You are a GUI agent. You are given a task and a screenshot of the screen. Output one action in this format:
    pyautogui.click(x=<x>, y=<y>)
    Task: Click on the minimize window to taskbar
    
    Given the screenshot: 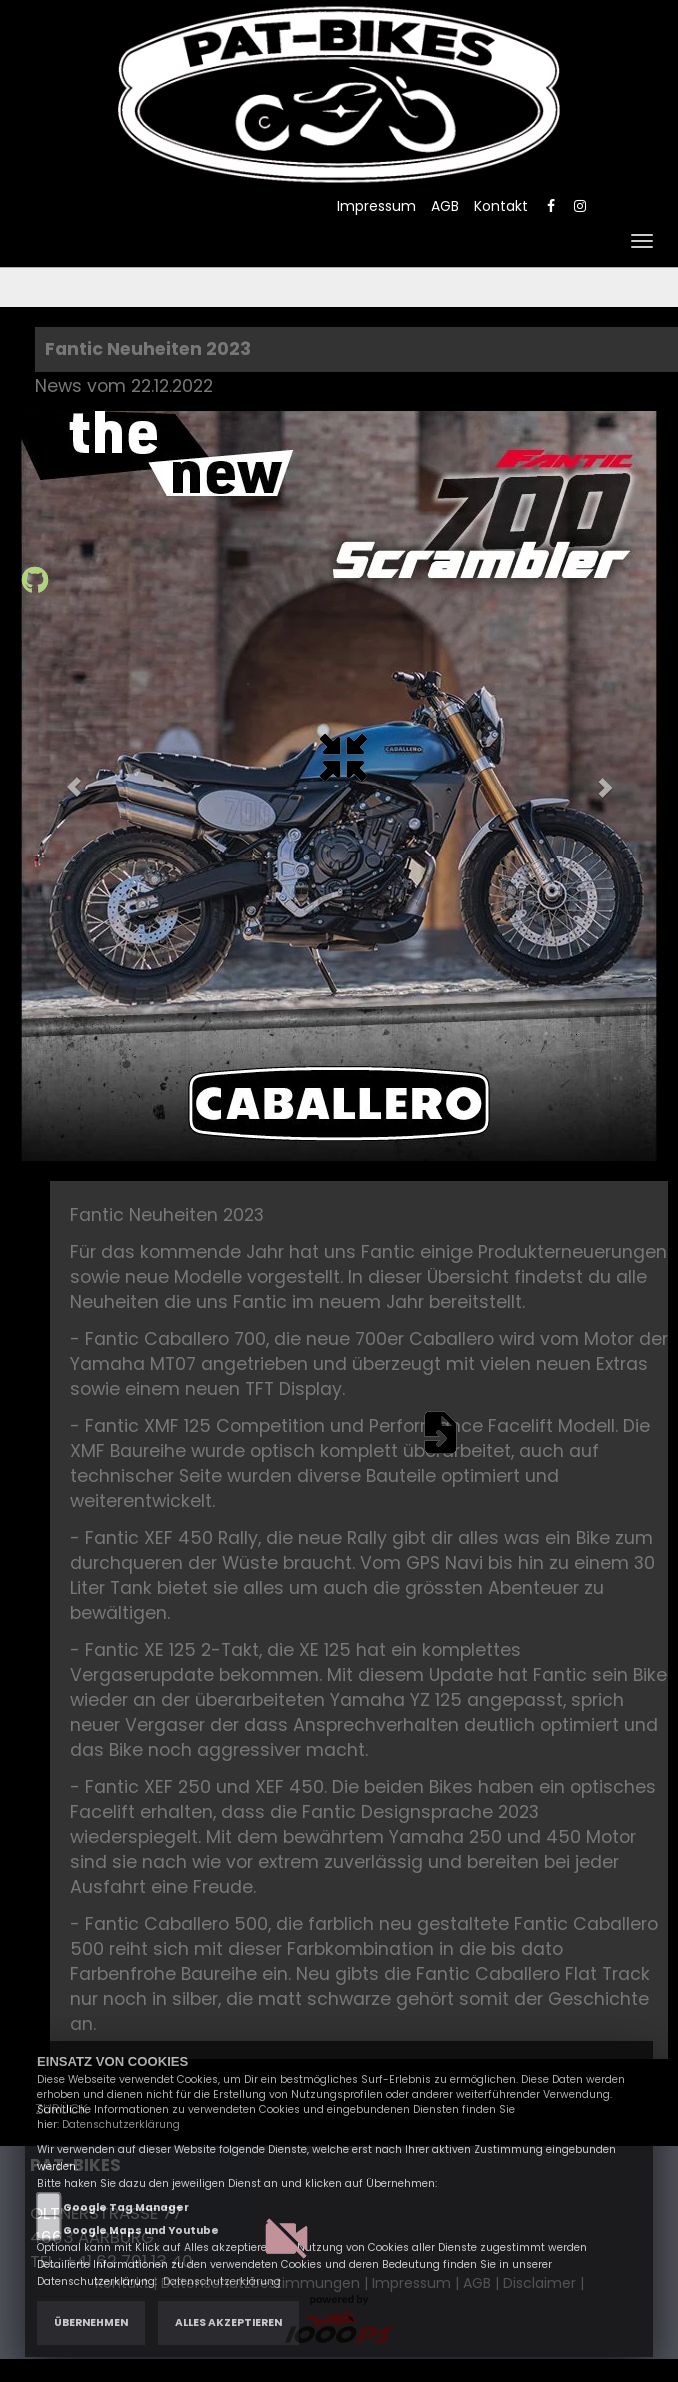 What is the action you would take?
    pyautogui.click(x=343, y=757)
    